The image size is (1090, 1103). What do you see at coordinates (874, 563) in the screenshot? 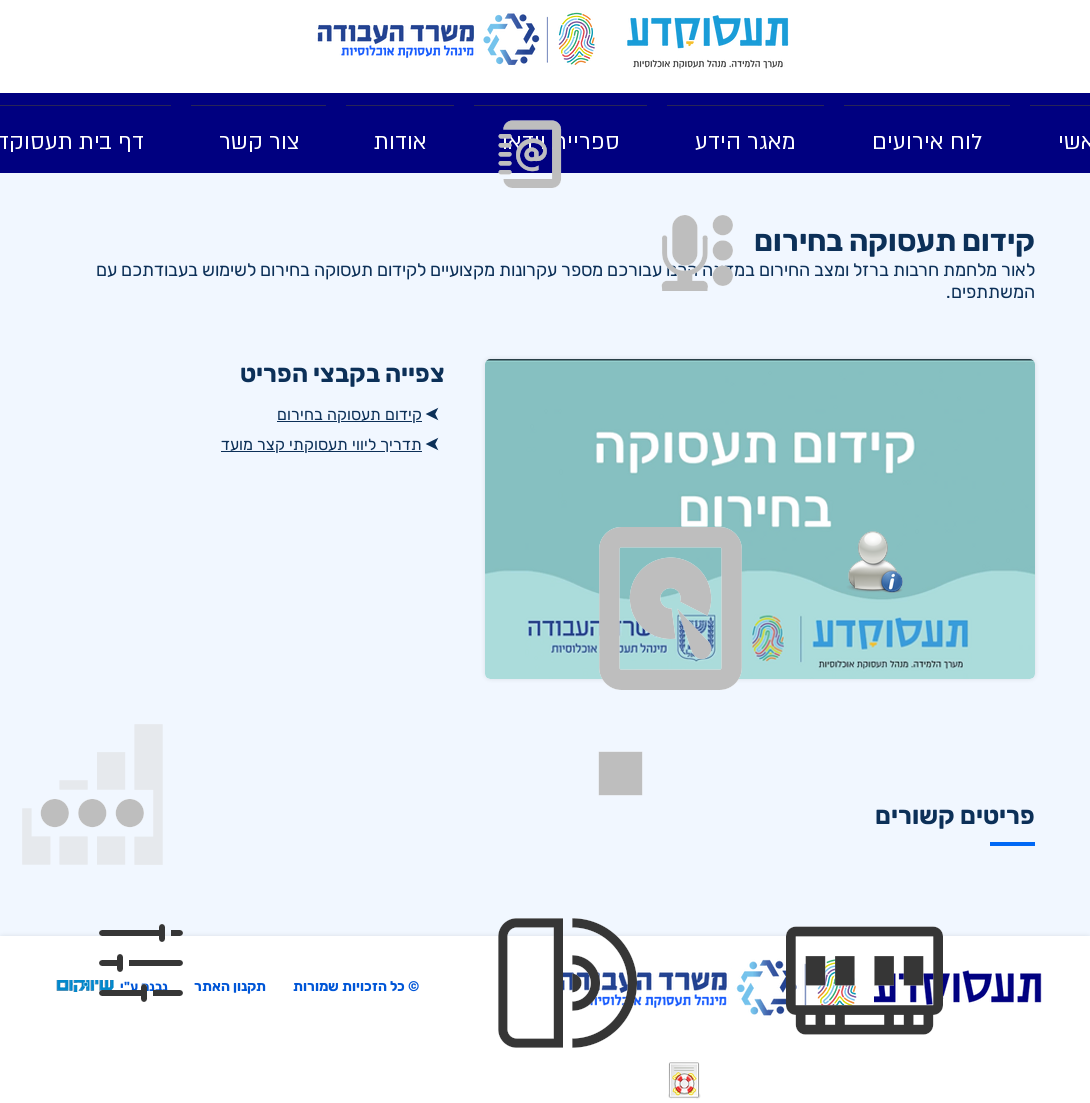
I see `view user profile information` at bounding box center [874, 563].